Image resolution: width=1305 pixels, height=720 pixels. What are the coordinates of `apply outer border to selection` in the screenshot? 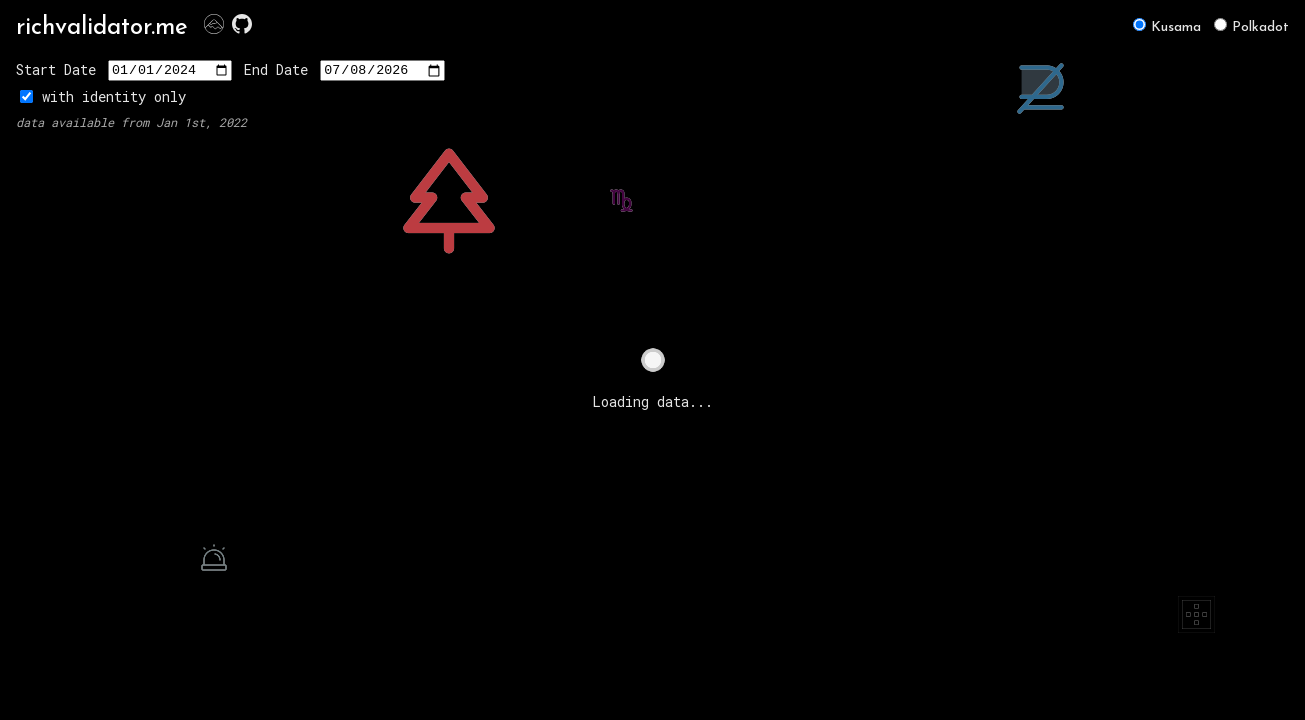 It's located at (1196, 614).